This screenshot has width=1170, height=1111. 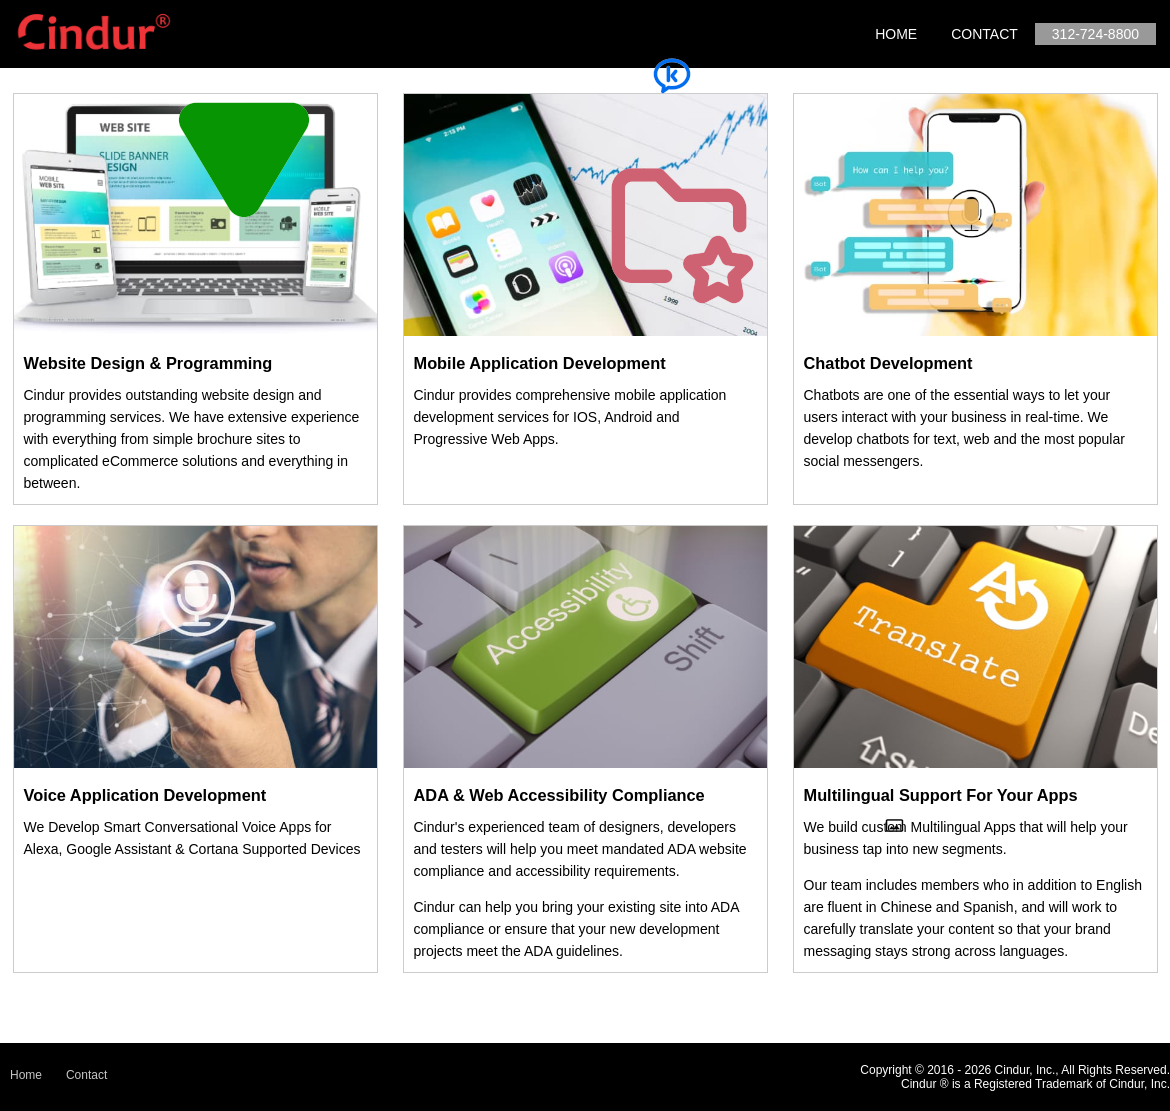 I want to click on access your favorite or starred folder, so click(x=679, y=229).